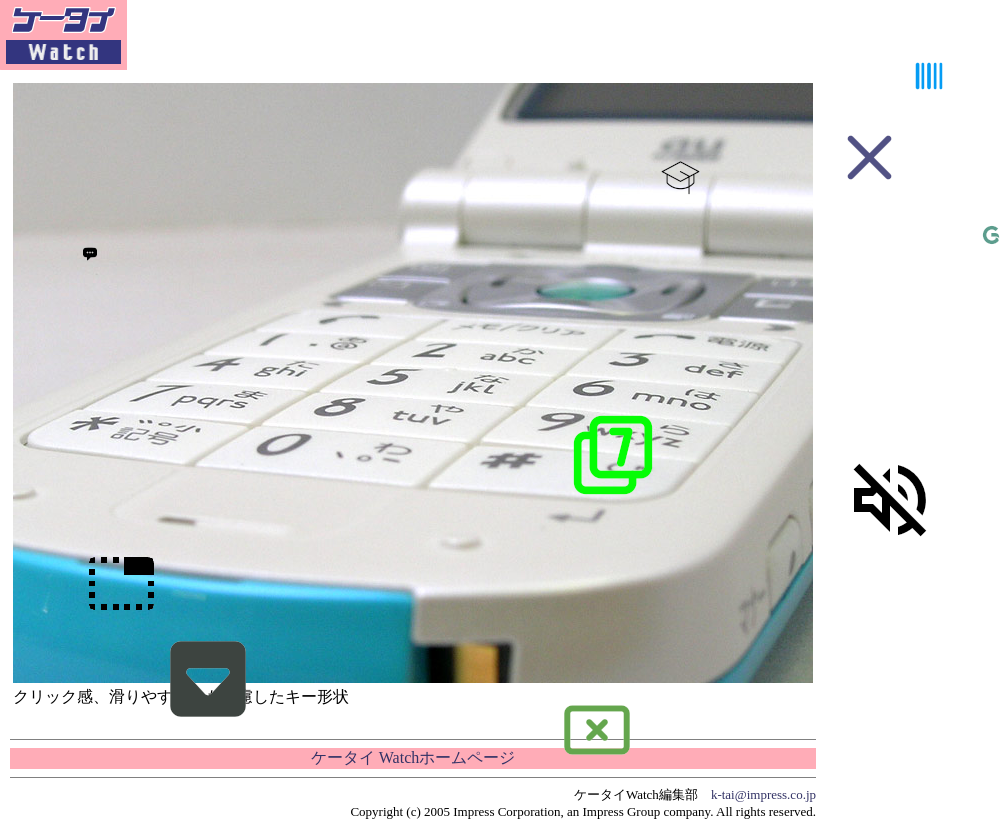 This screenshot has height=830, width=1007. What do you see at coordinates (890, 500) in the screenshot?
I see `mute audio or sound` at bounding box center [890, 500].